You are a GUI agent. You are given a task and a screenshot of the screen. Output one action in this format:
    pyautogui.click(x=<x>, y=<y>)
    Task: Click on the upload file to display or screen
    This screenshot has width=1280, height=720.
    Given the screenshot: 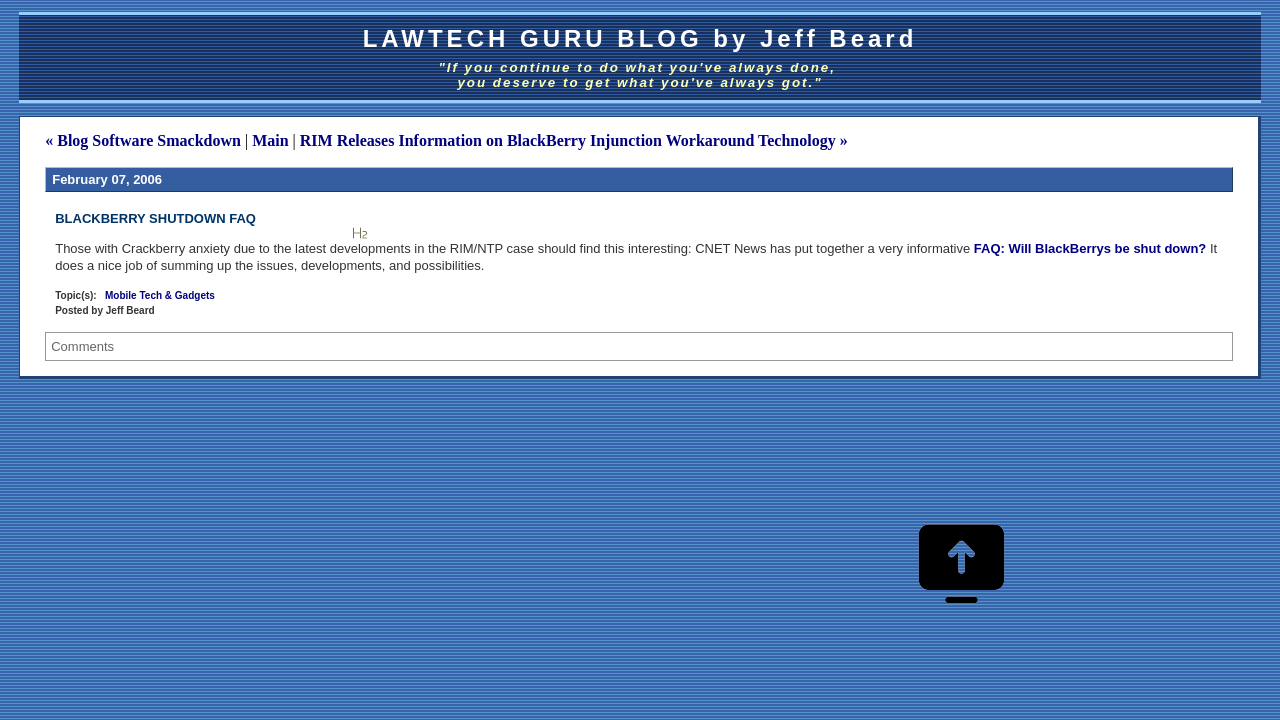 What is the action you would take?
    pyautogui.click(x=961, y=560)
    